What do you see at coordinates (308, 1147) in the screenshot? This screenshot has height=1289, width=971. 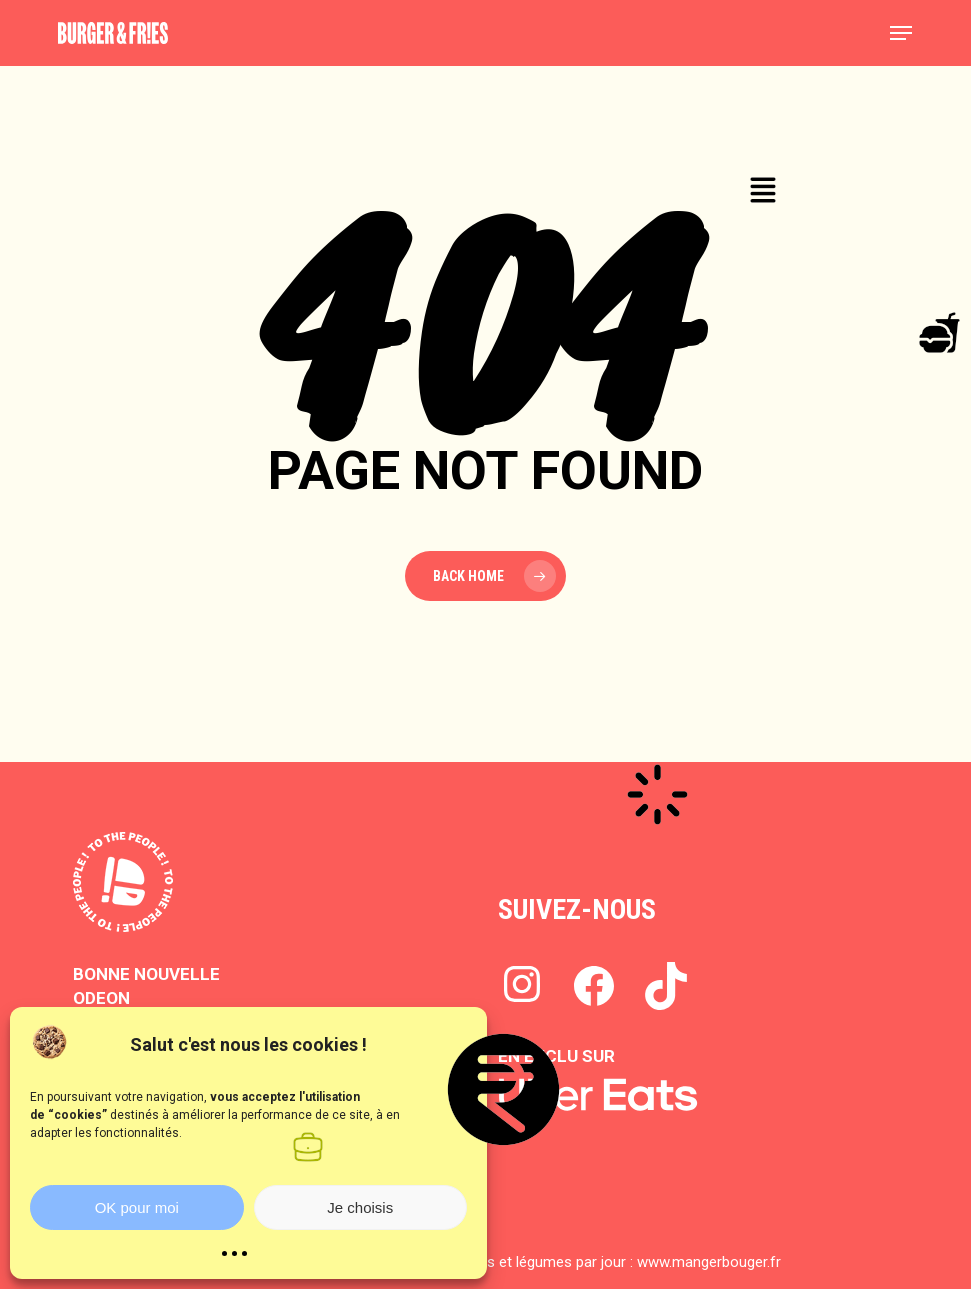 I see `access work or business documents` at bounding box center [308, 1147].